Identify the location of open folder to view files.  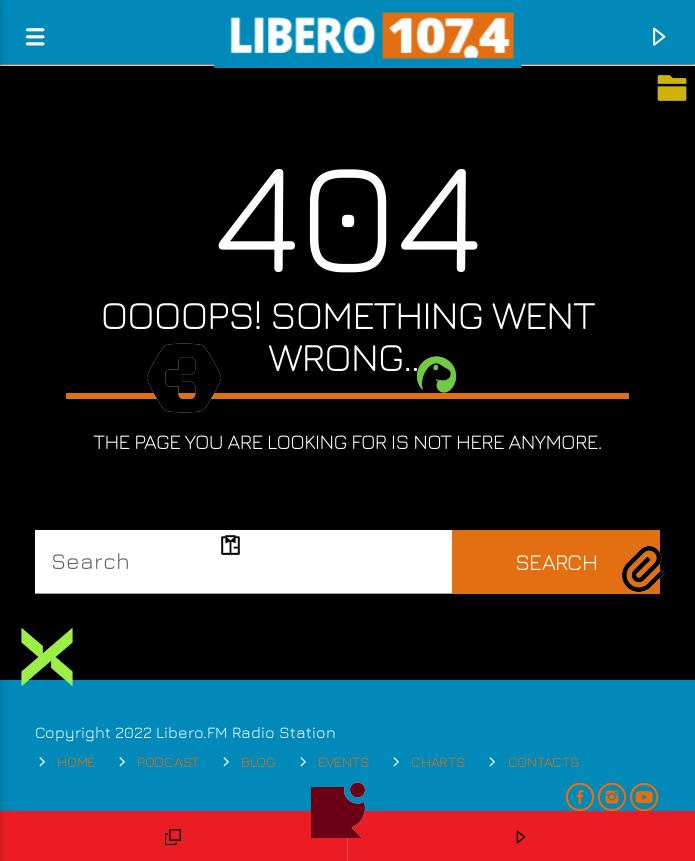
(672, 88).